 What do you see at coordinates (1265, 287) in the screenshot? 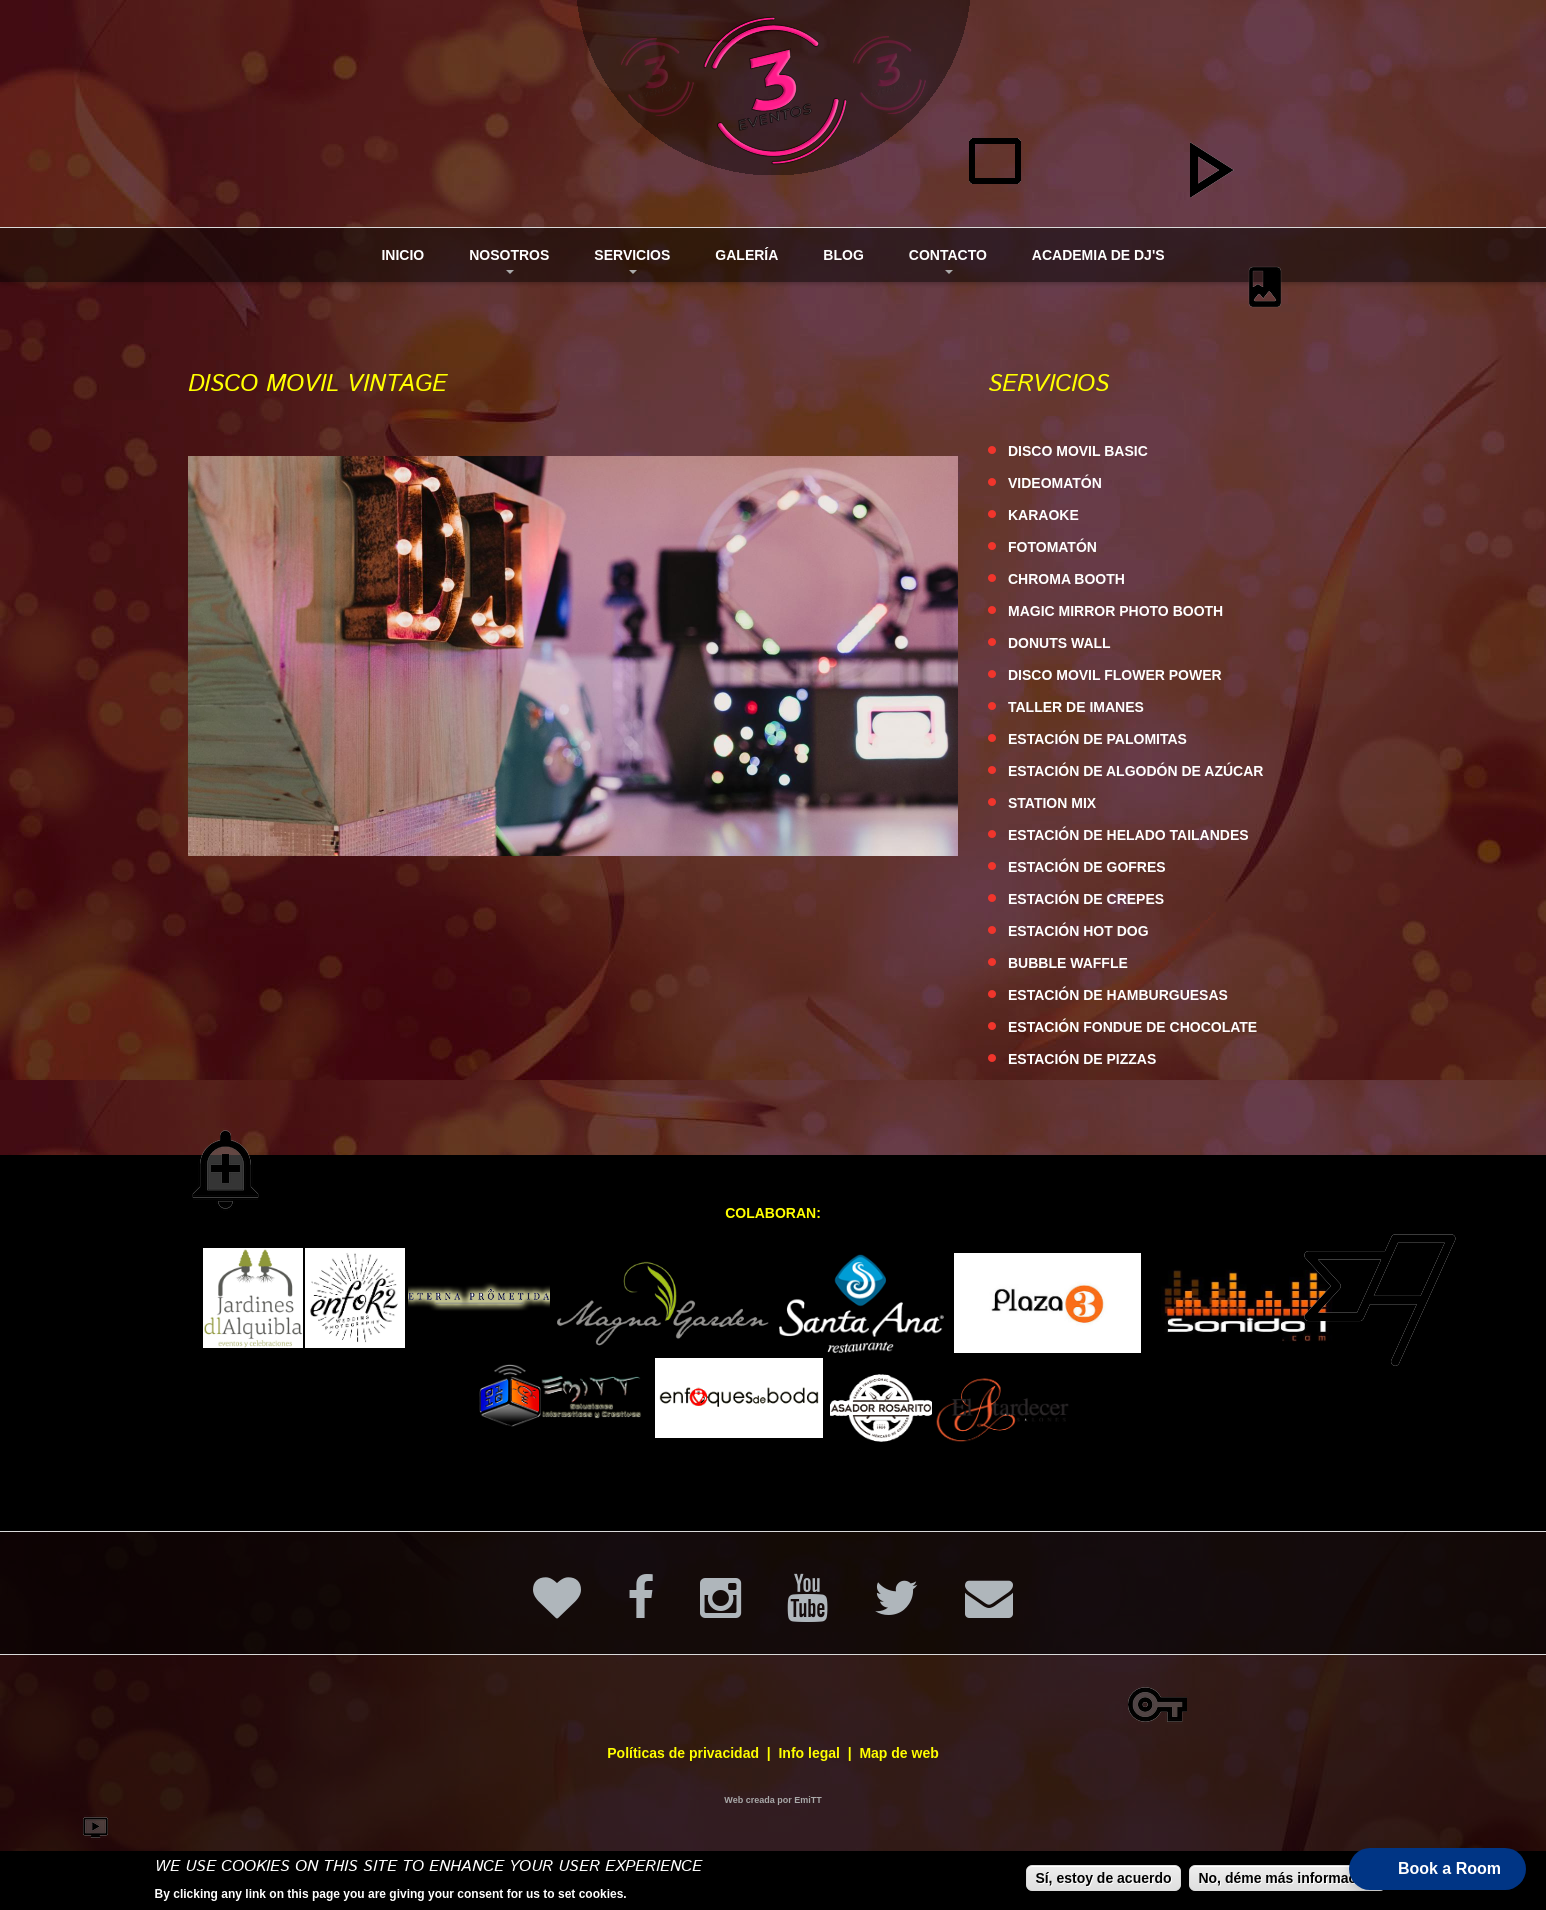
I see `open photo album` at bounding box center [1265, 287].